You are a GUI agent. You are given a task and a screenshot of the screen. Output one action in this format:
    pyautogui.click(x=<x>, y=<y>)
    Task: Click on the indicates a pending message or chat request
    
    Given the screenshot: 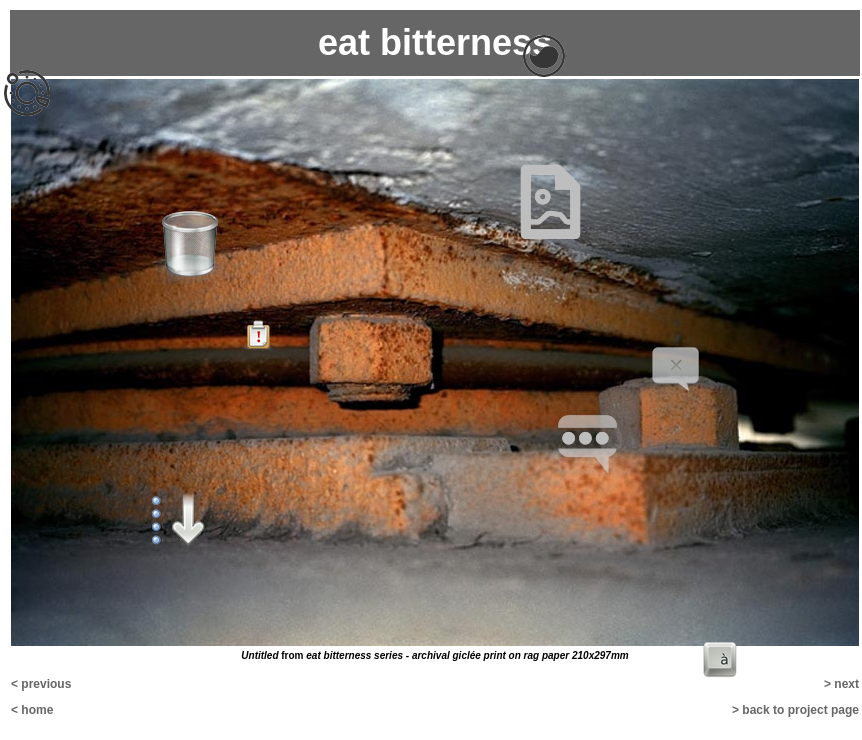 What is the action you would take?
    pyautogui.click(x=587, y=444)
    